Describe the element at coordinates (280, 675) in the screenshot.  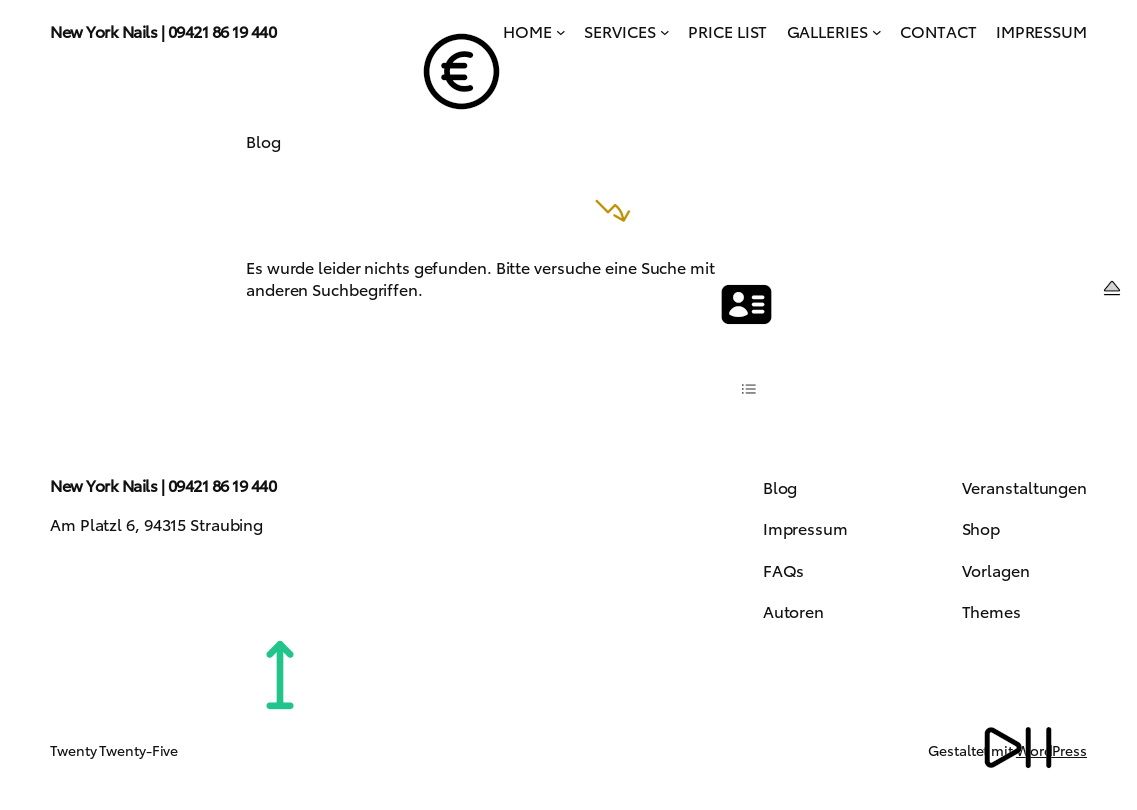
I see `move item to top of list` at that location.